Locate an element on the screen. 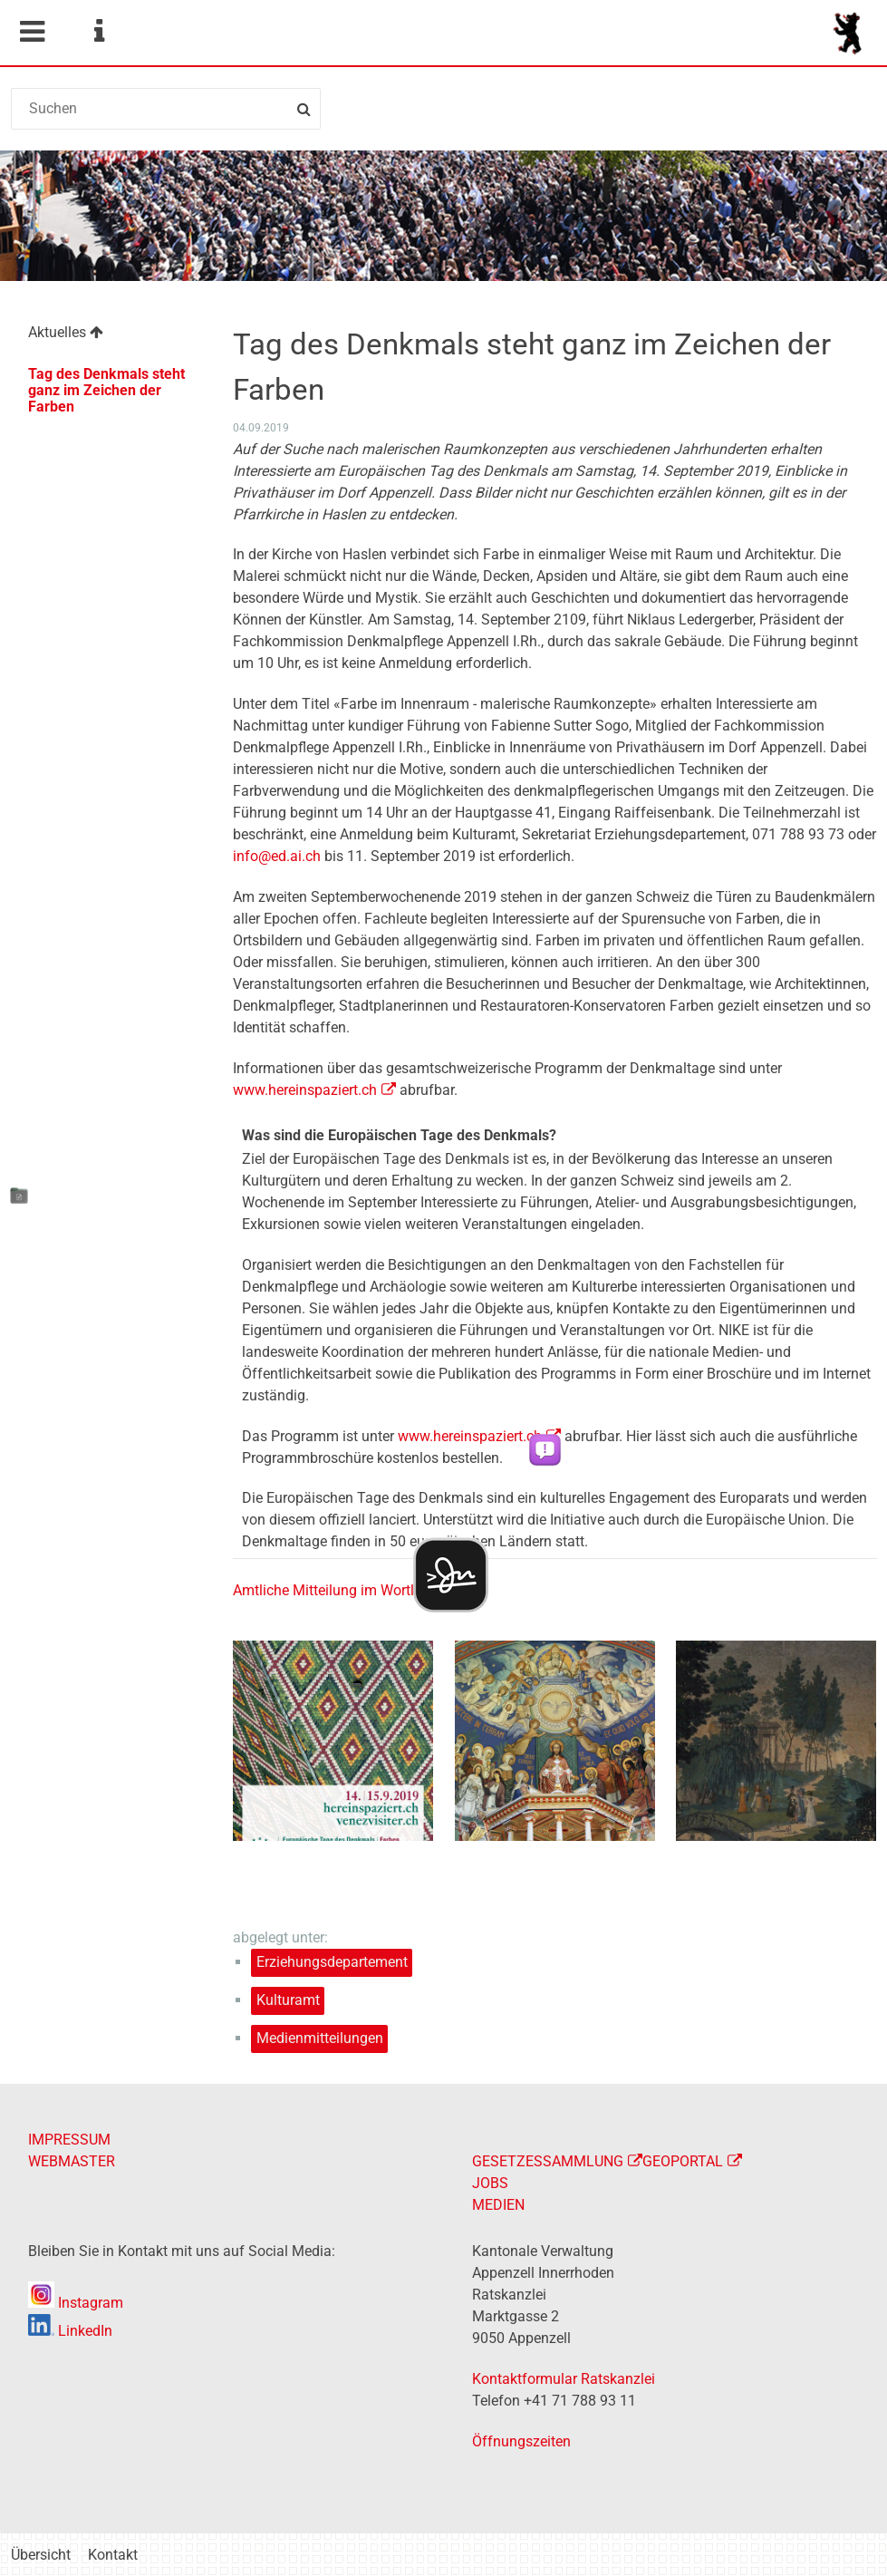  open secretive app for secure key management is located at coordinates (450, 1574).